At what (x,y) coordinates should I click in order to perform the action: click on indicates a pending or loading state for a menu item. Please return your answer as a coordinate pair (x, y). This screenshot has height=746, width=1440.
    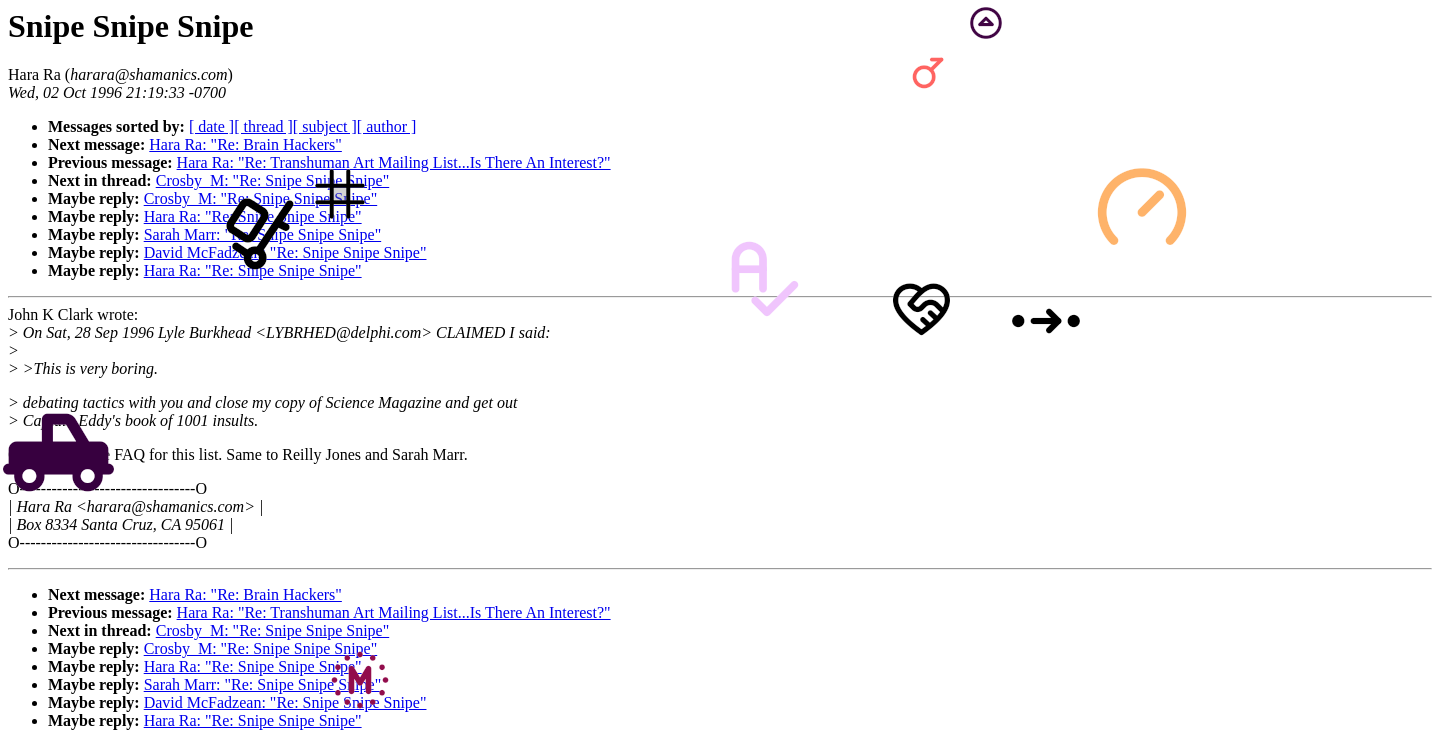
    Looking at the image, I should click on (360, 680).